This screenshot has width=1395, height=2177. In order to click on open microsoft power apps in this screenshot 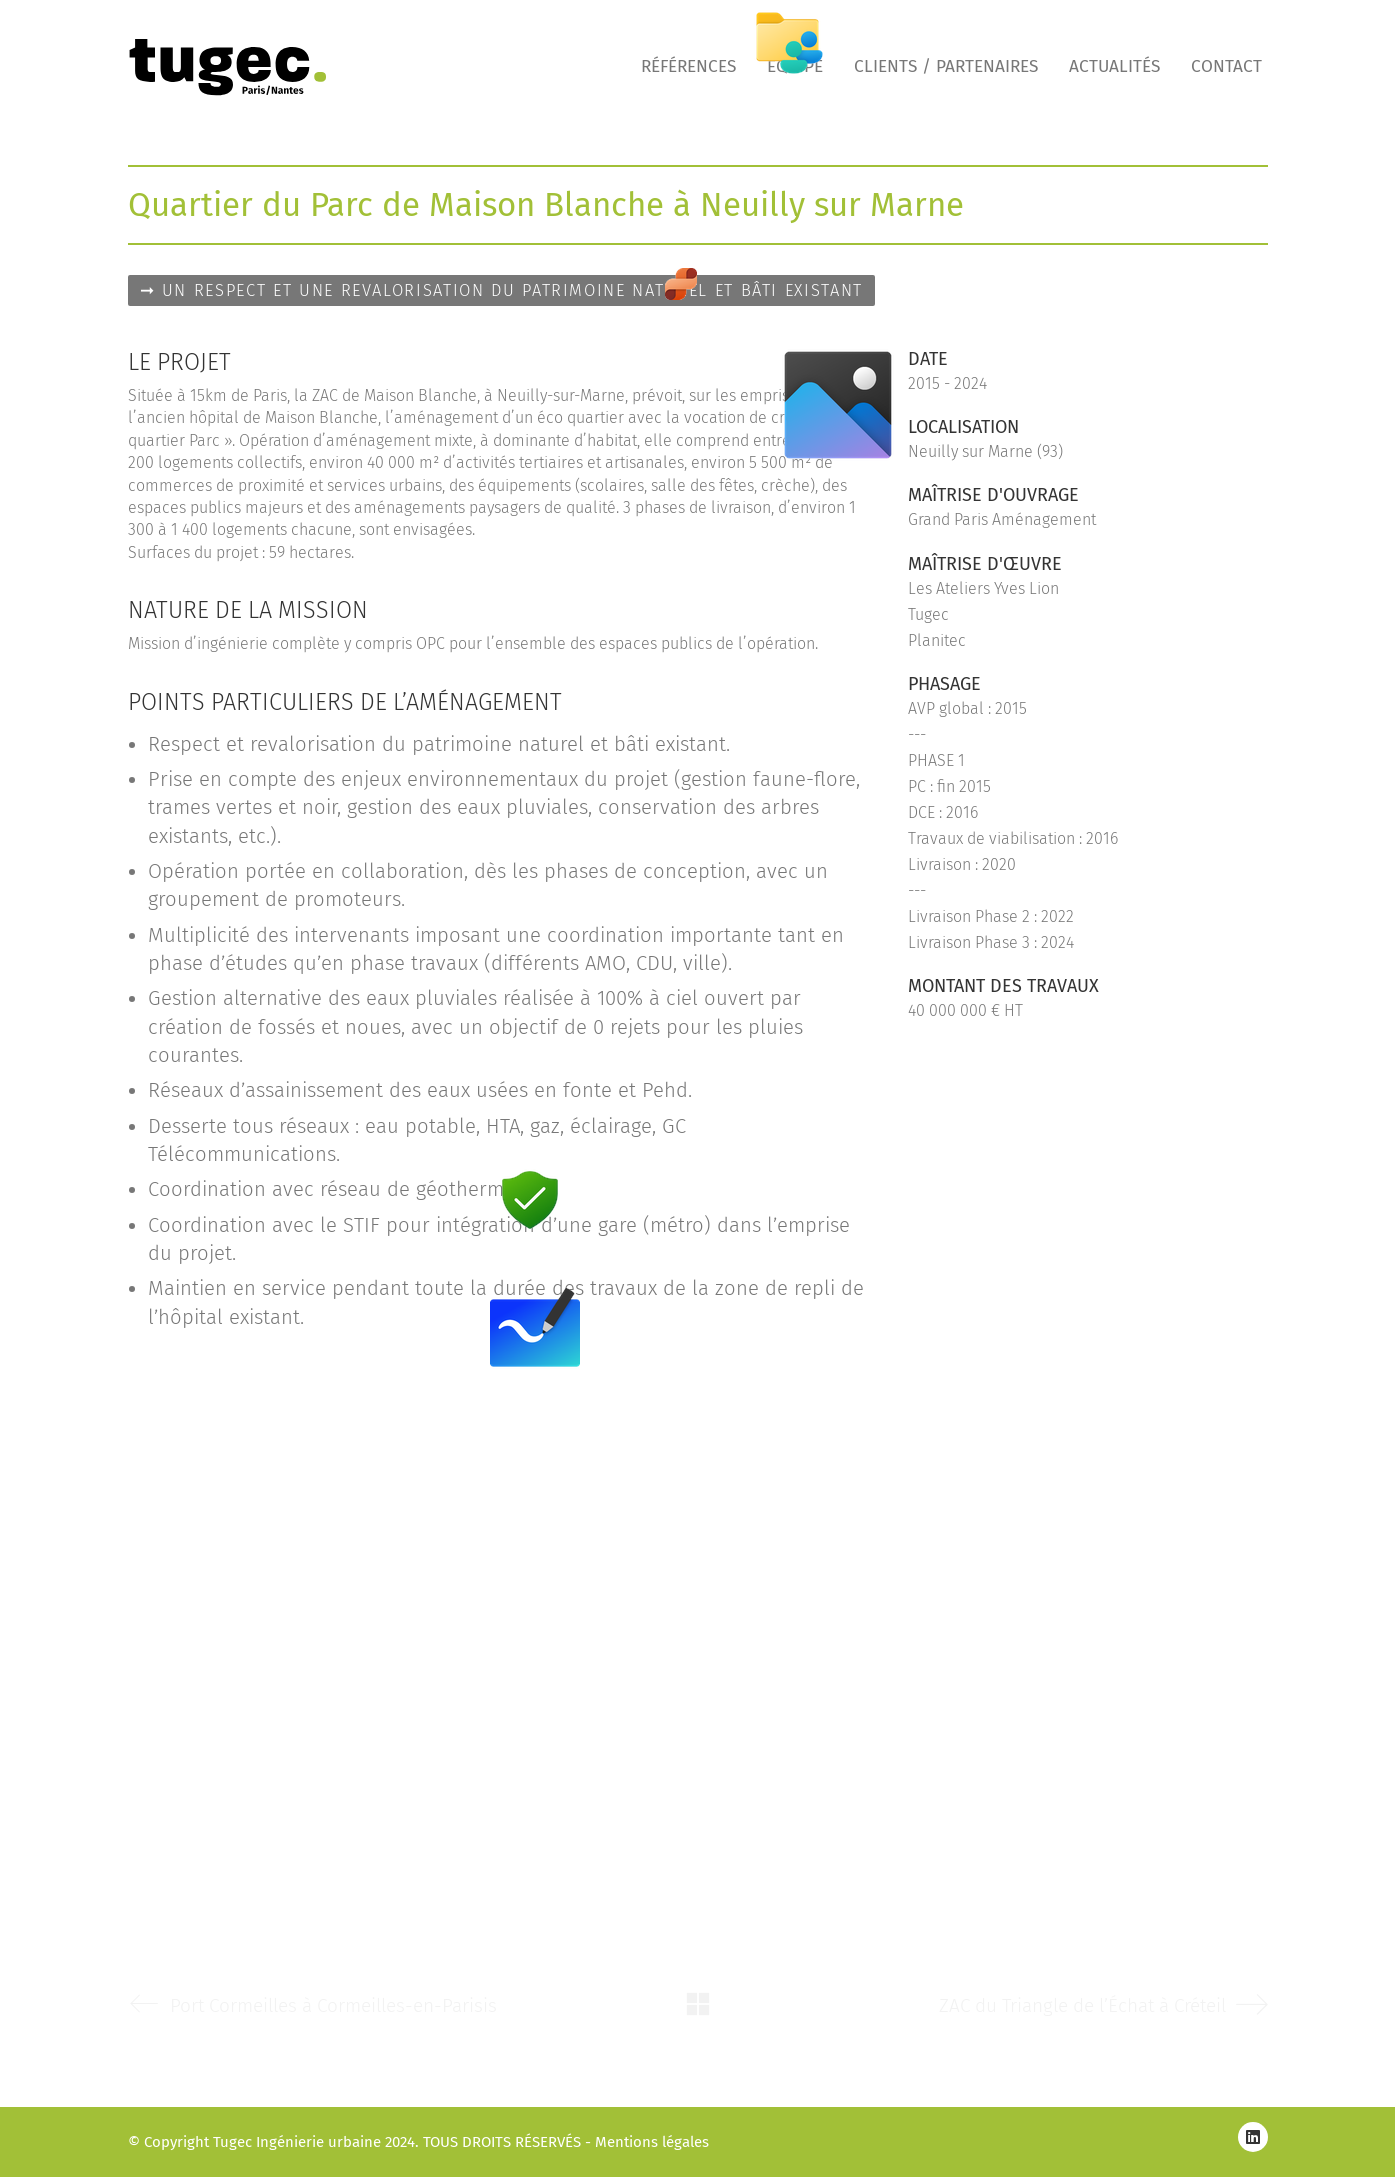, I will do `click(681, 284)`.